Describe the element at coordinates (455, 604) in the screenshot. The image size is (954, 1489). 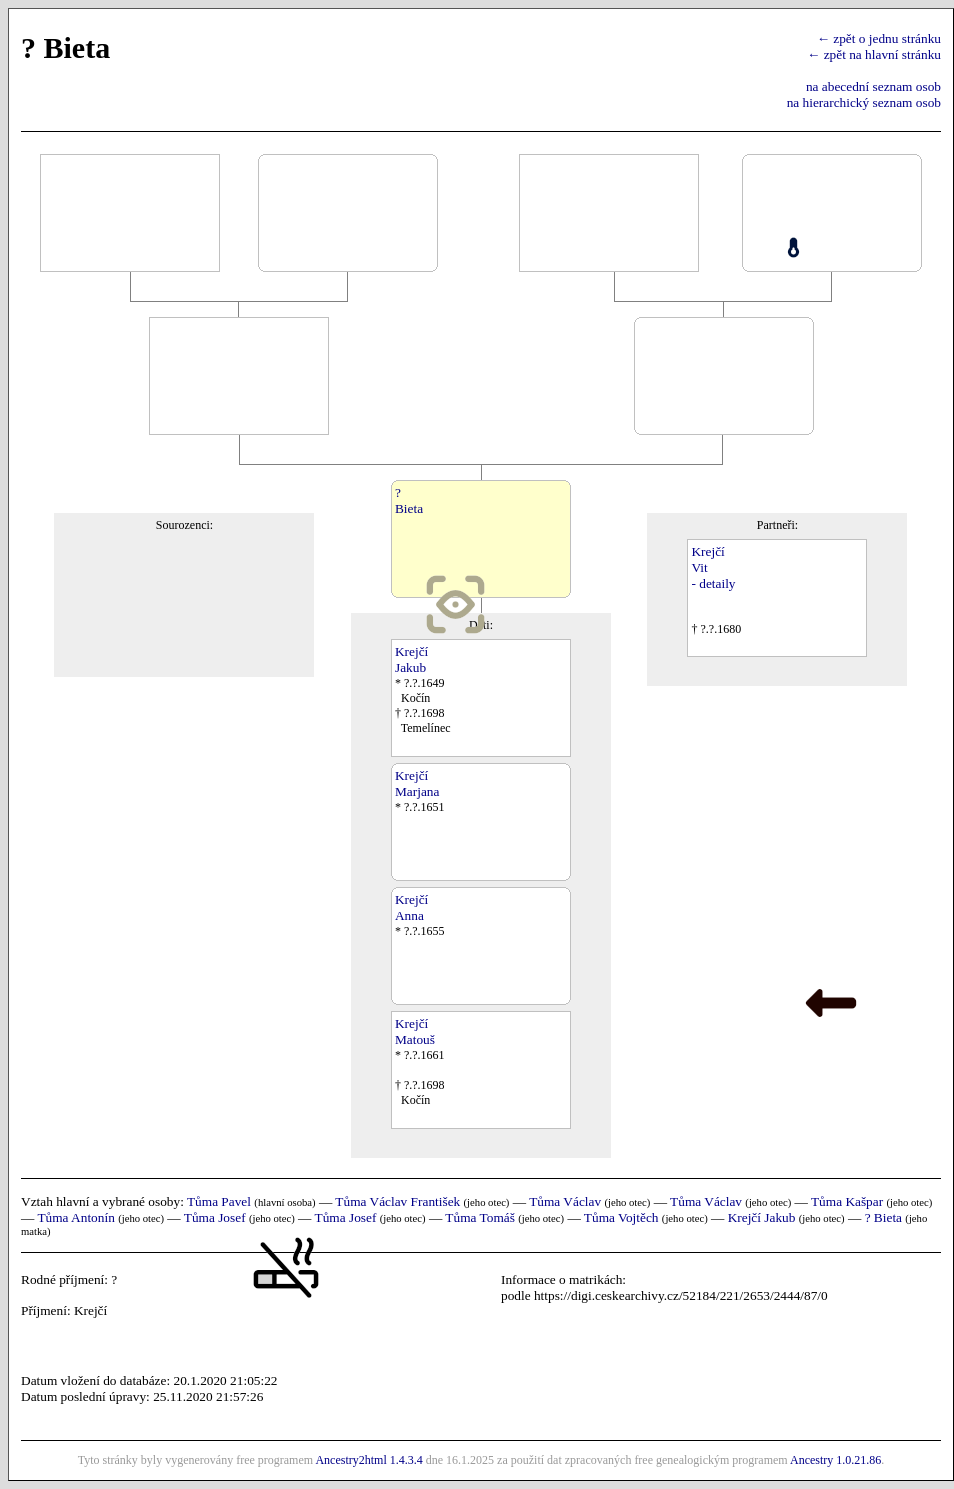
I see `scan with eye recognition` at that location.